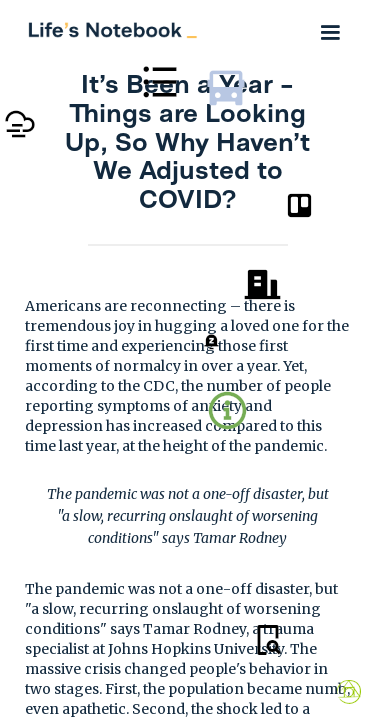 Image resolution: width=375 pixels, height=720 pixels. What do you see at coordinates (211, 341) in the screenshot?
I see `snooze notifications temporarily` at bounding box center [211, 341].